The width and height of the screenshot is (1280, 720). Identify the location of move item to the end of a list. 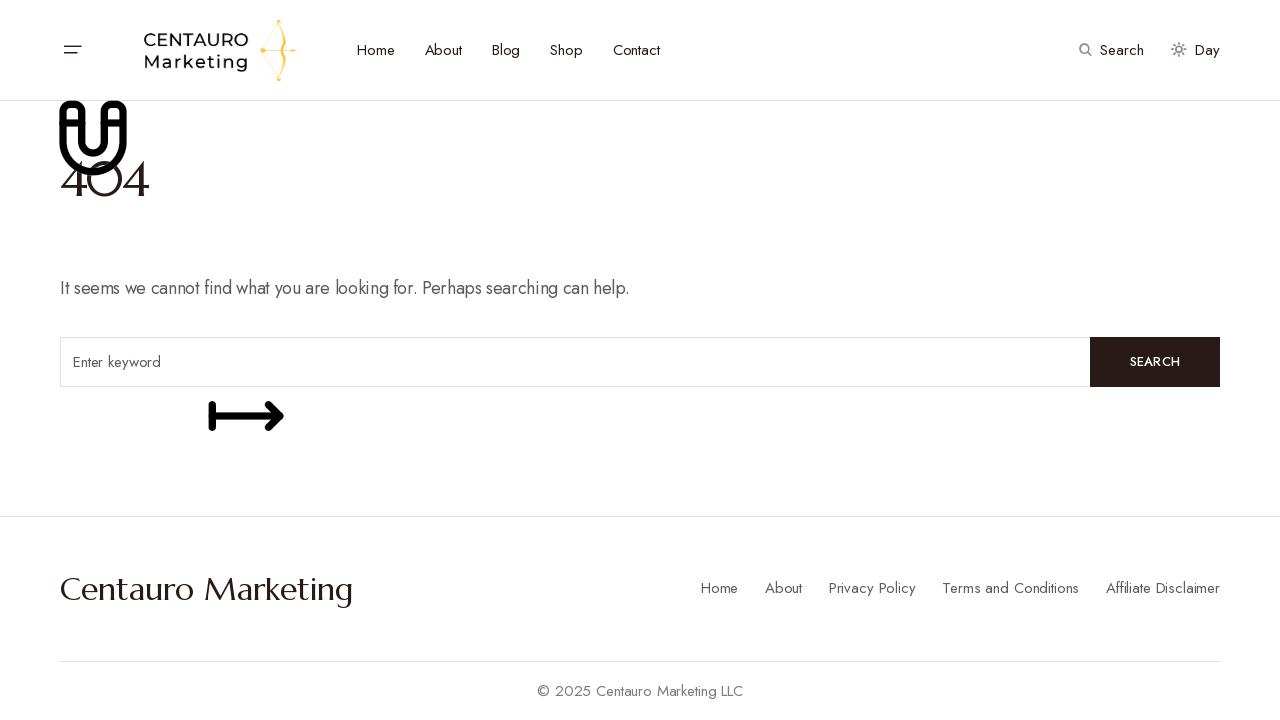
(246, 416).